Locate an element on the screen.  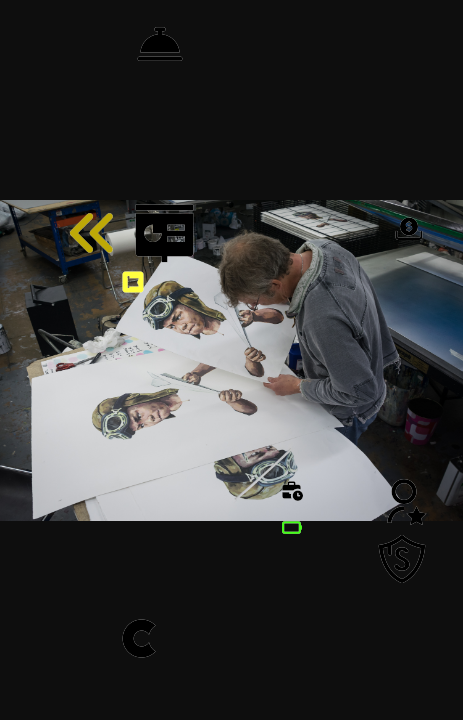
view featured or starred user profile is located at coordinates (404, 502).